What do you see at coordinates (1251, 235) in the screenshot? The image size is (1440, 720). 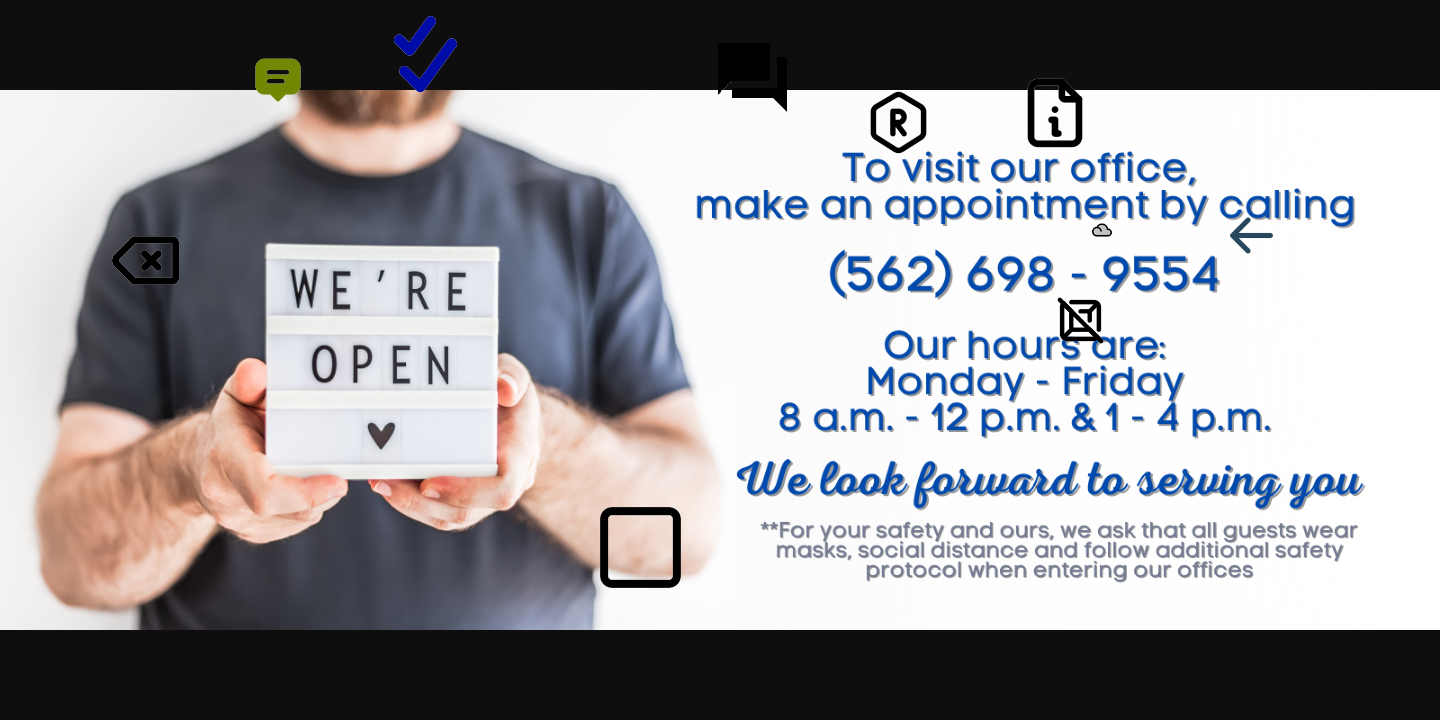 I see `go back to the previous screen` at bounding box center [1251, 235].